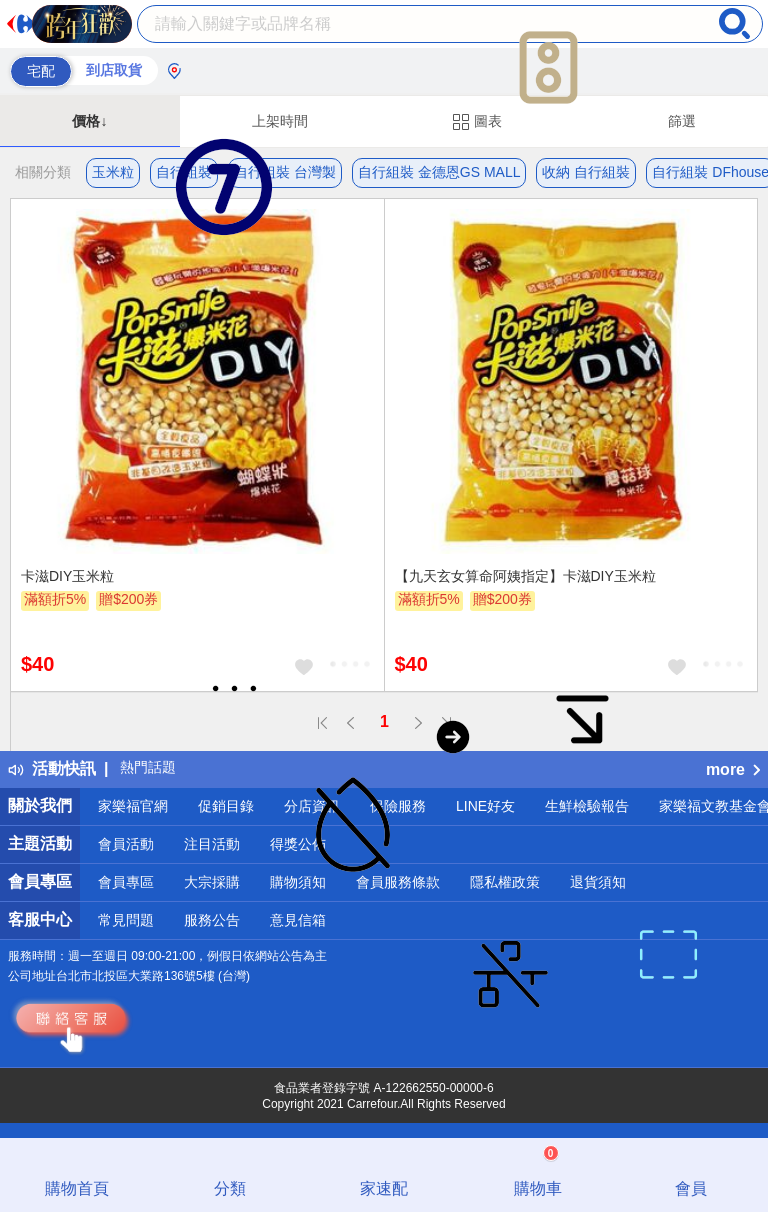 This screenshot has width=768, height=1212. I want to click on select or define a region, so click(668, 954).